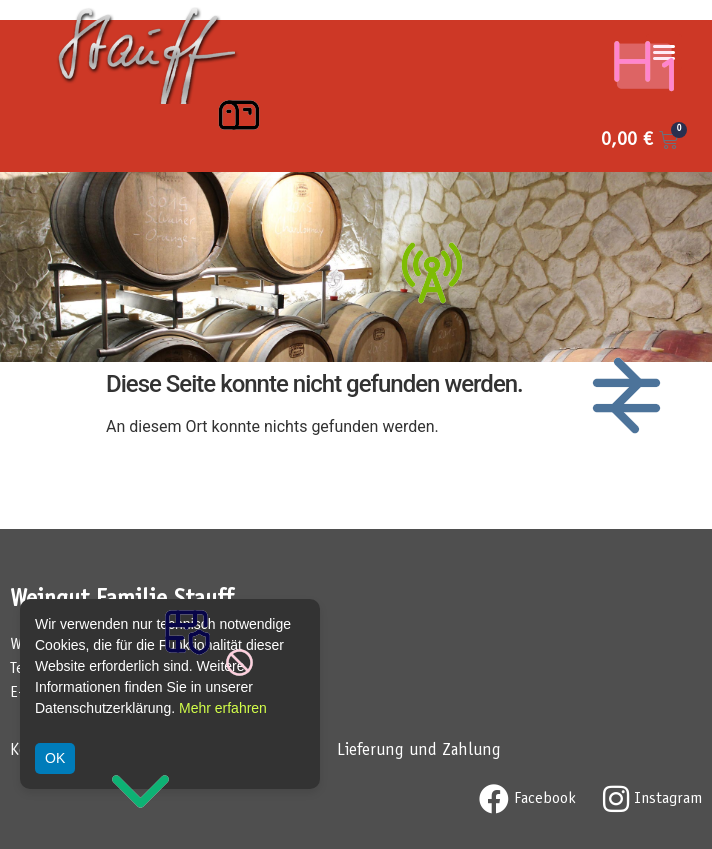  I want to click on access your mailbox or inbox, so click(239, 115).